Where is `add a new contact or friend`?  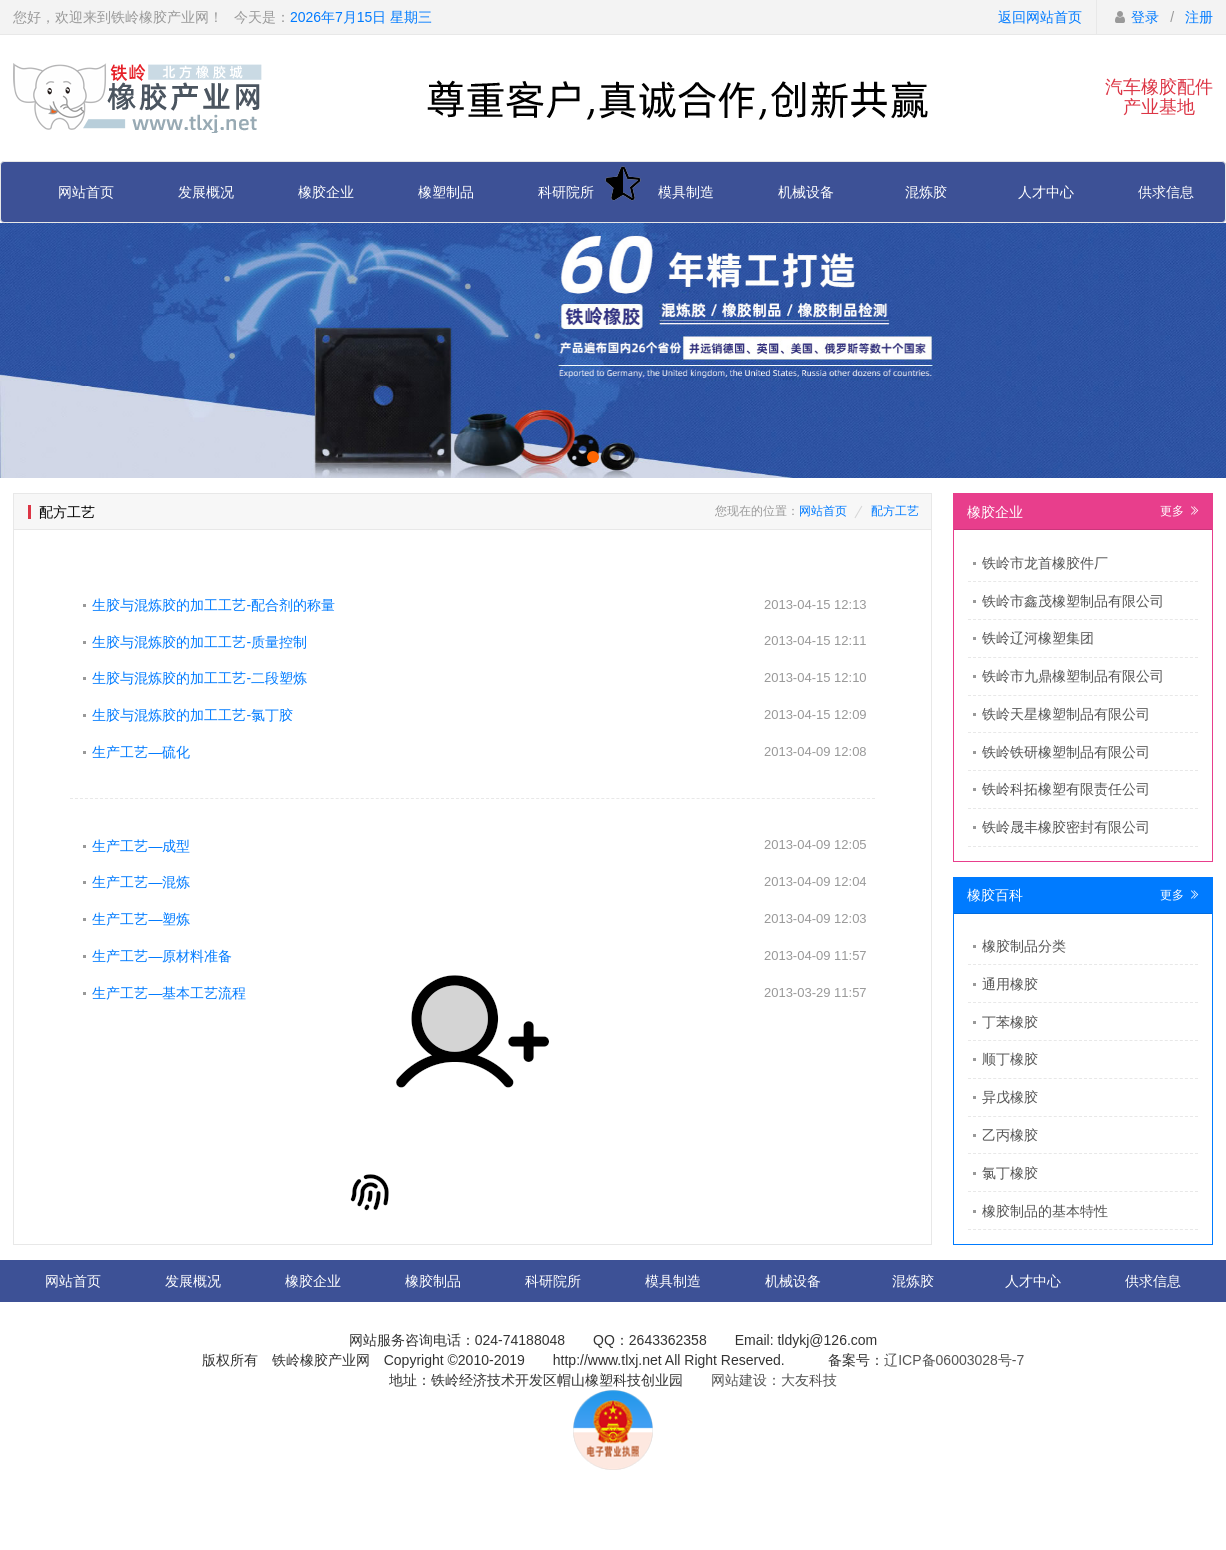 add a new contact or friend is located at coordinates (467, 1036).